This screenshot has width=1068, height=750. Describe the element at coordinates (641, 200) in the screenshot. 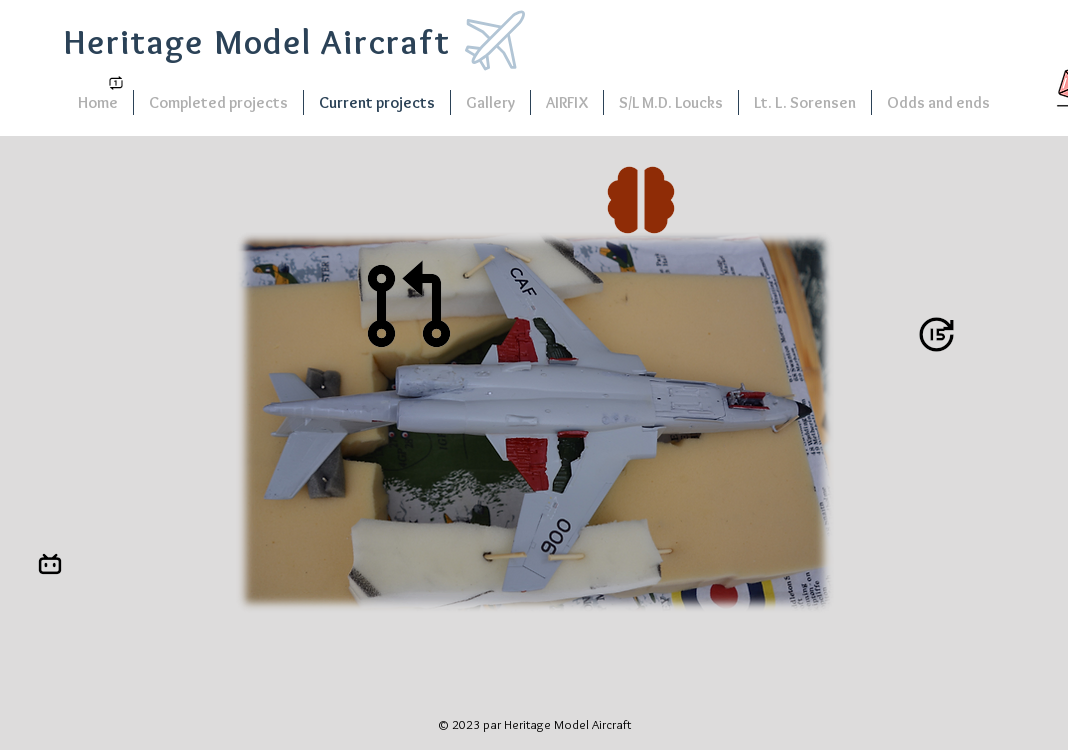

I see `access mental health or wellness features` at that location.